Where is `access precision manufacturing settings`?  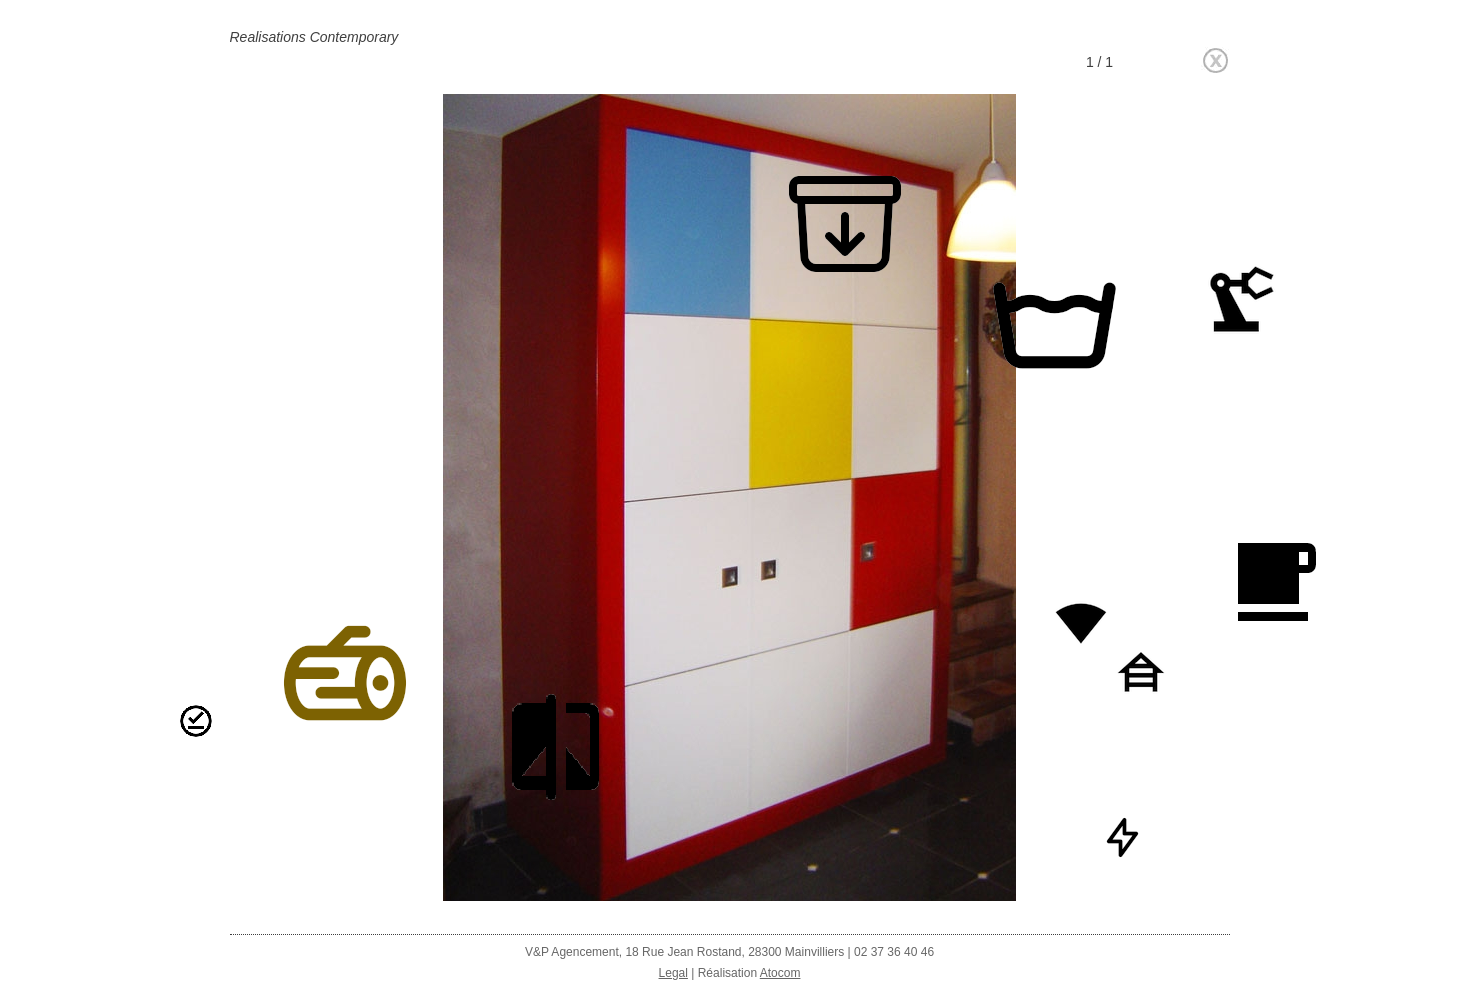
access precision manufacturing settings is located at coordinates (1241, 300).